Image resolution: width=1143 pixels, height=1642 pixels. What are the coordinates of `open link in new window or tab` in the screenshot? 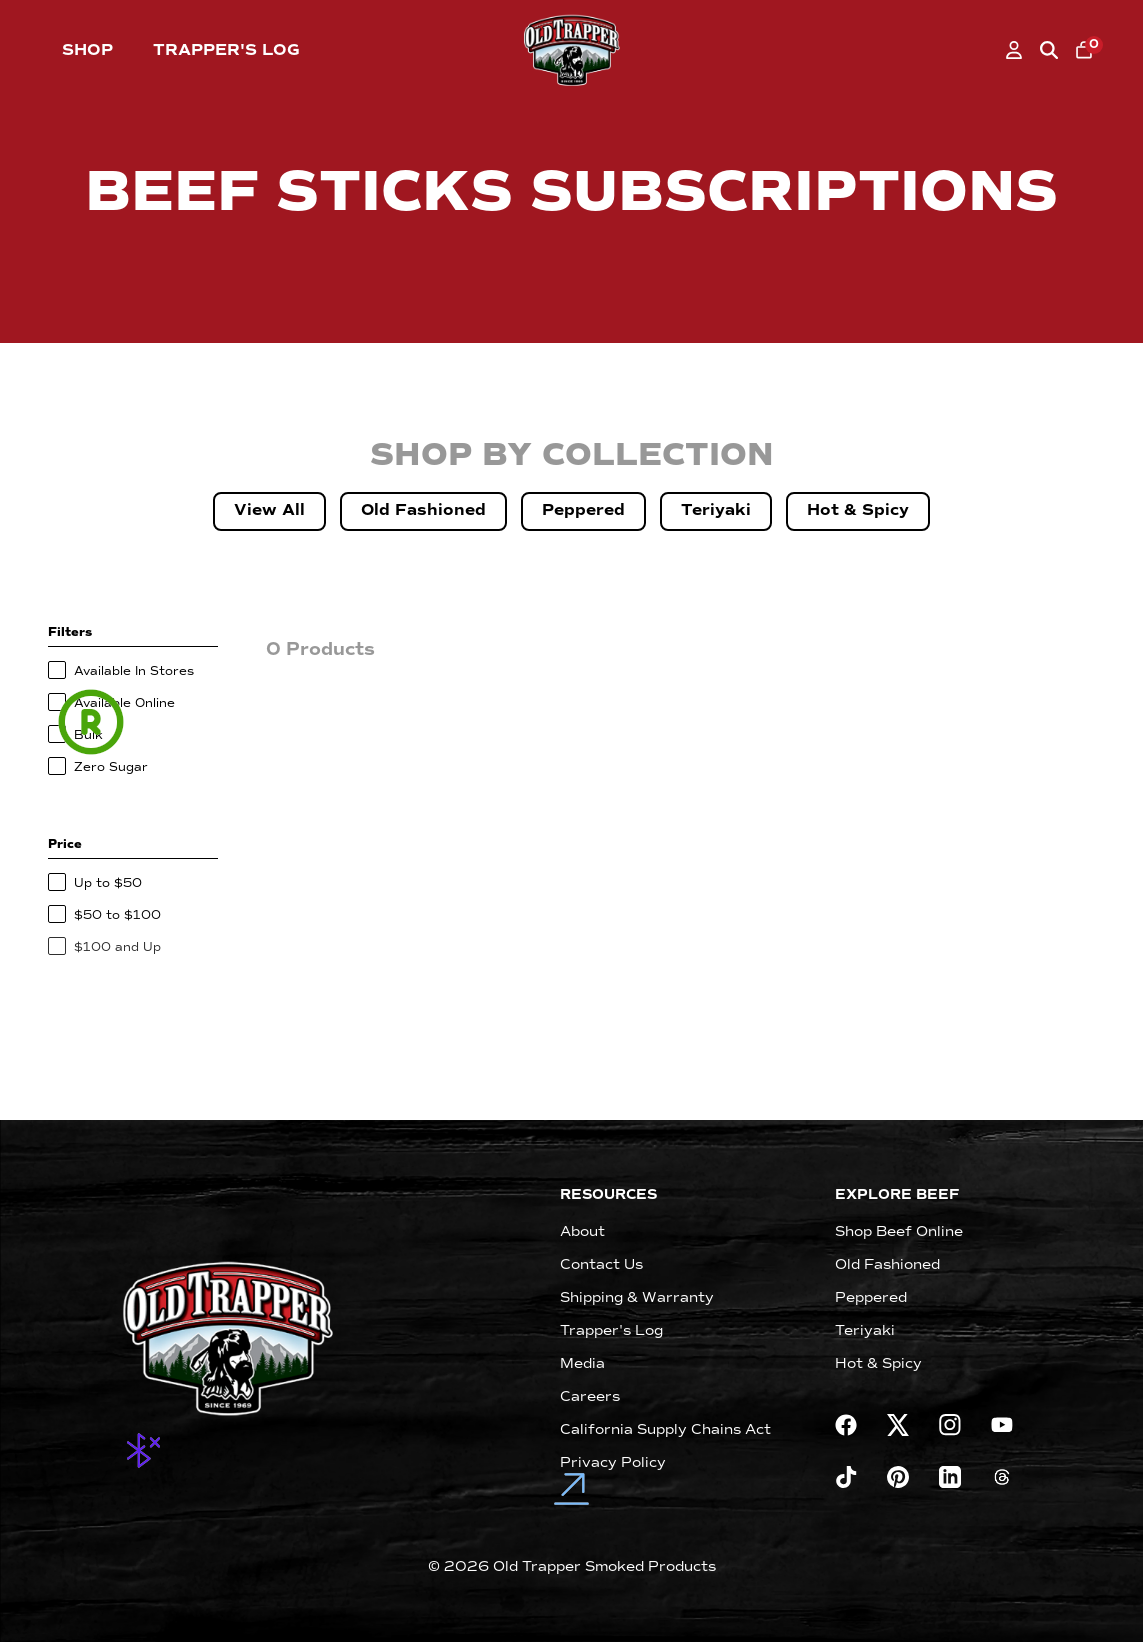 It's located at (571, 1487).